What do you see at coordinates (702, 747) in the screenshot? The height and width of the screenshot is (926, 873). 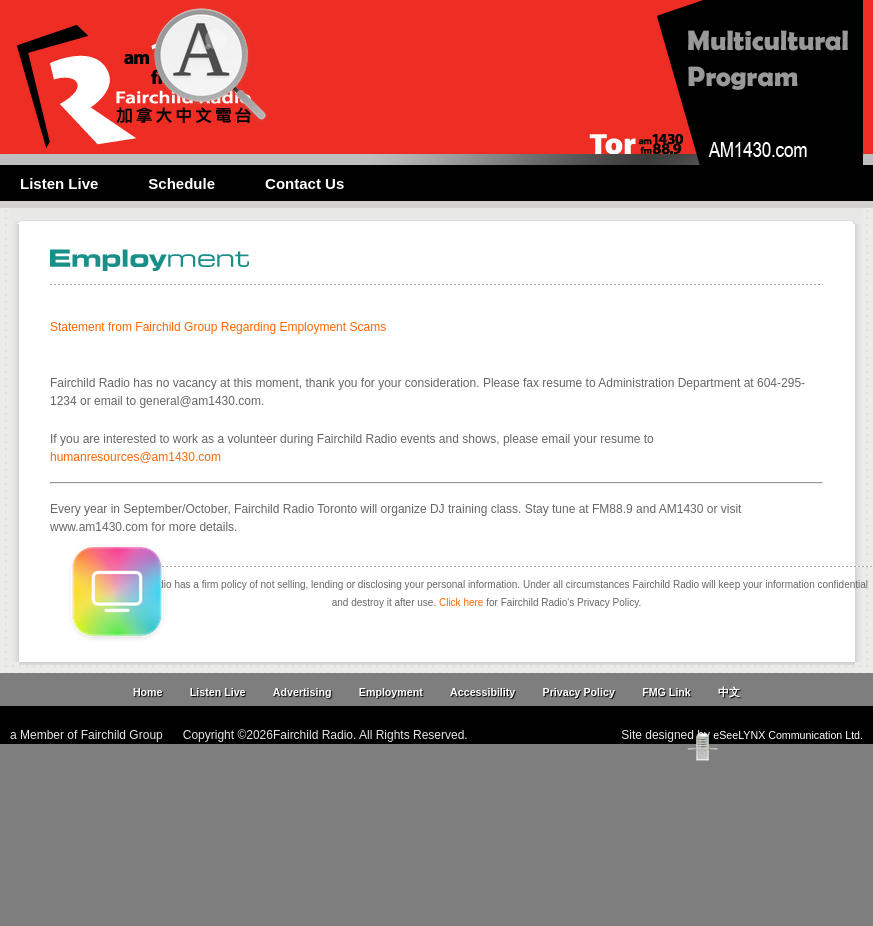 I see `access network server settings` at bounding box center [702, 747].